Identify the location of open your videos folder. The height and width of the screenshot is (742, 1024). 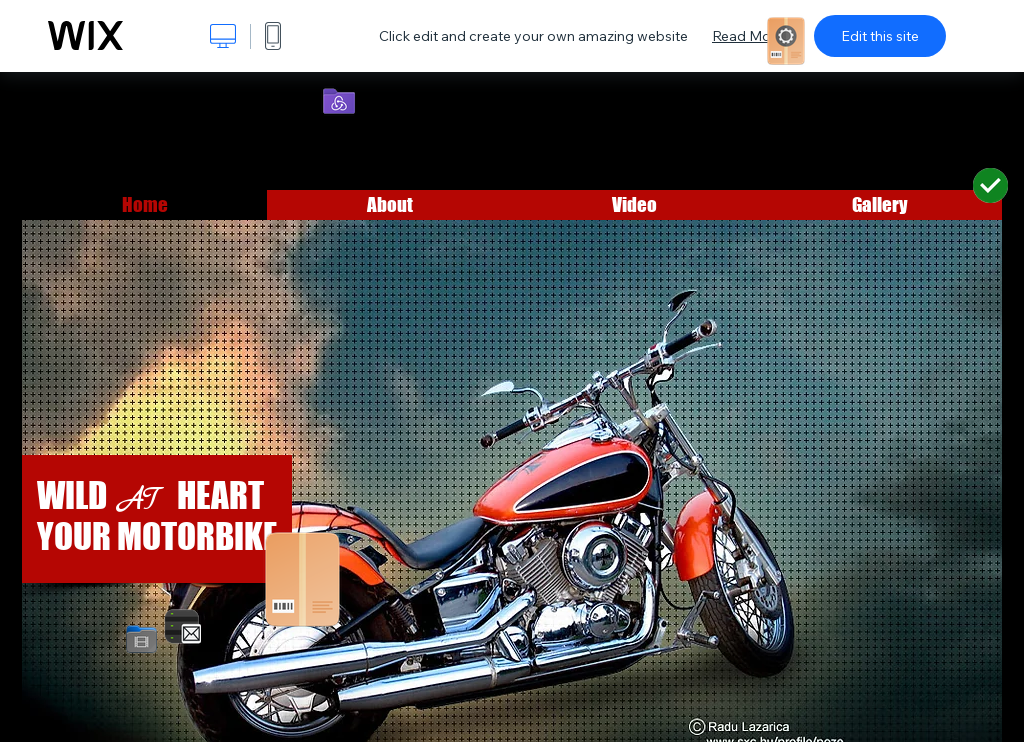
(141, 638).